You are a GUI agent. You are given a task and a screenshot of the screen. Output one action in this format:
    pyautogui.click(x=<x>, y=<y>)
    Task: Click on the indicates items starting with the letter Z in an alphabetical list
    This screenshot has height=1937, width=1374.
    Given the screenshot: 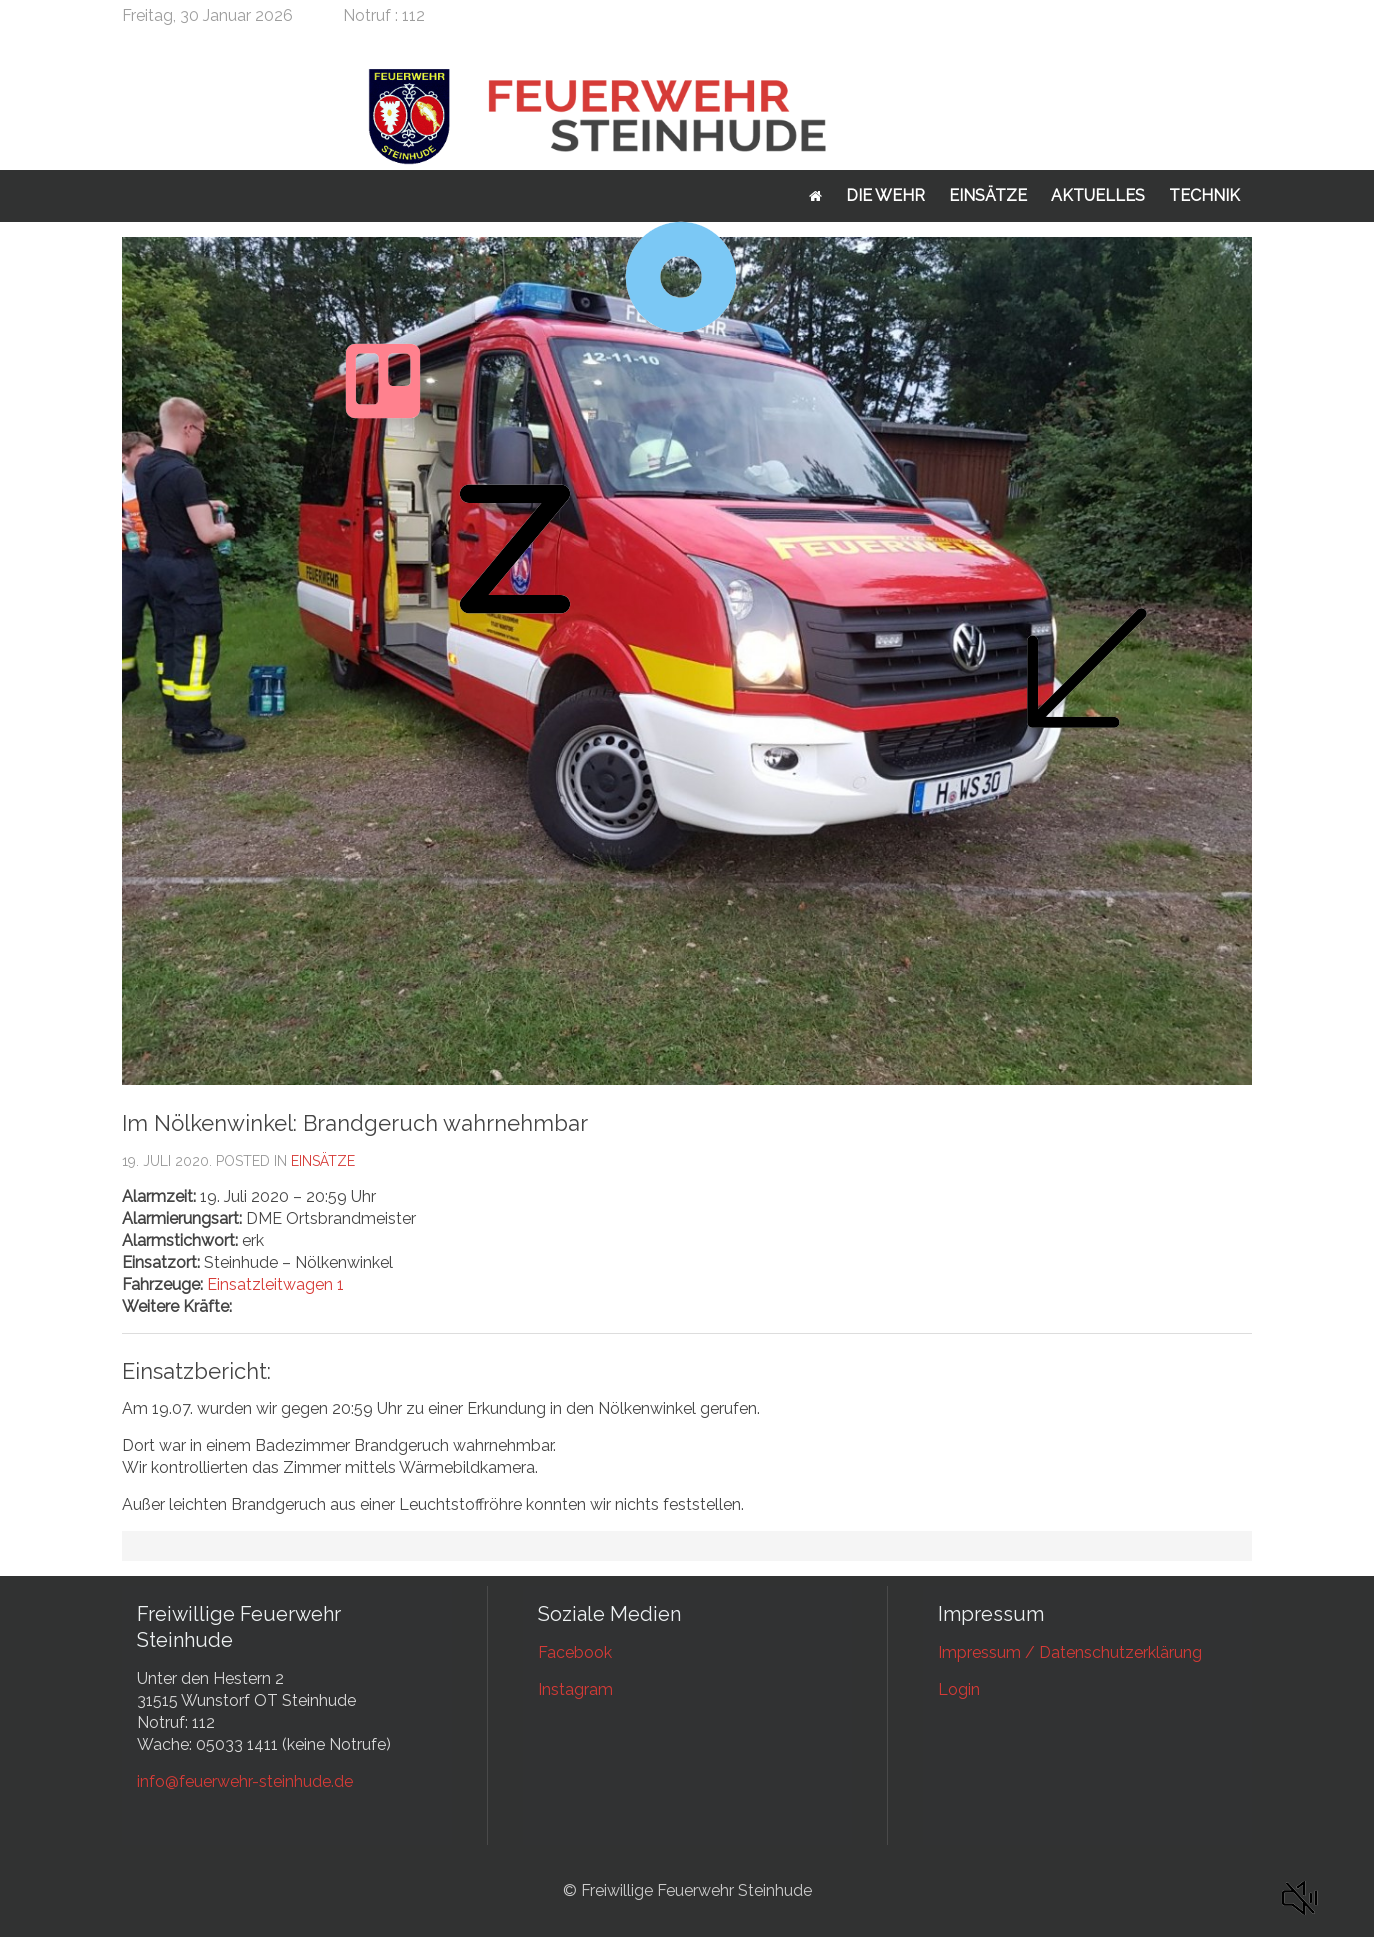 What is the action you would take?
    pyautogui.click(x=515, y=549)
    